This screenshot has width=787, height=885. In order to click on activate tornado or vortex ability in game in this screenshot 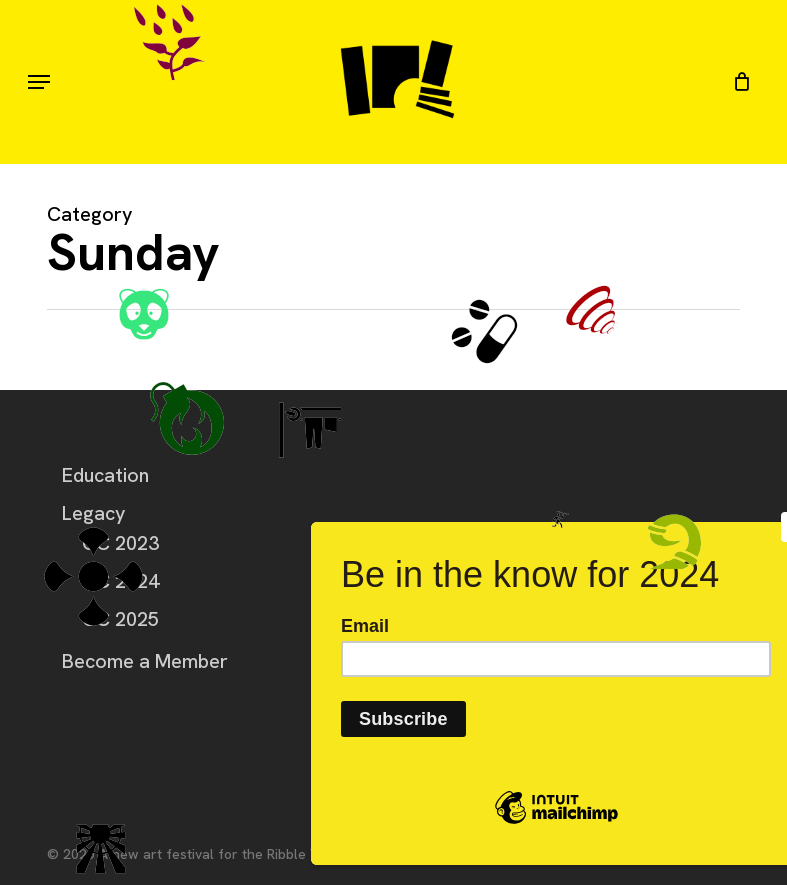, I will do `click(592, 311)`.